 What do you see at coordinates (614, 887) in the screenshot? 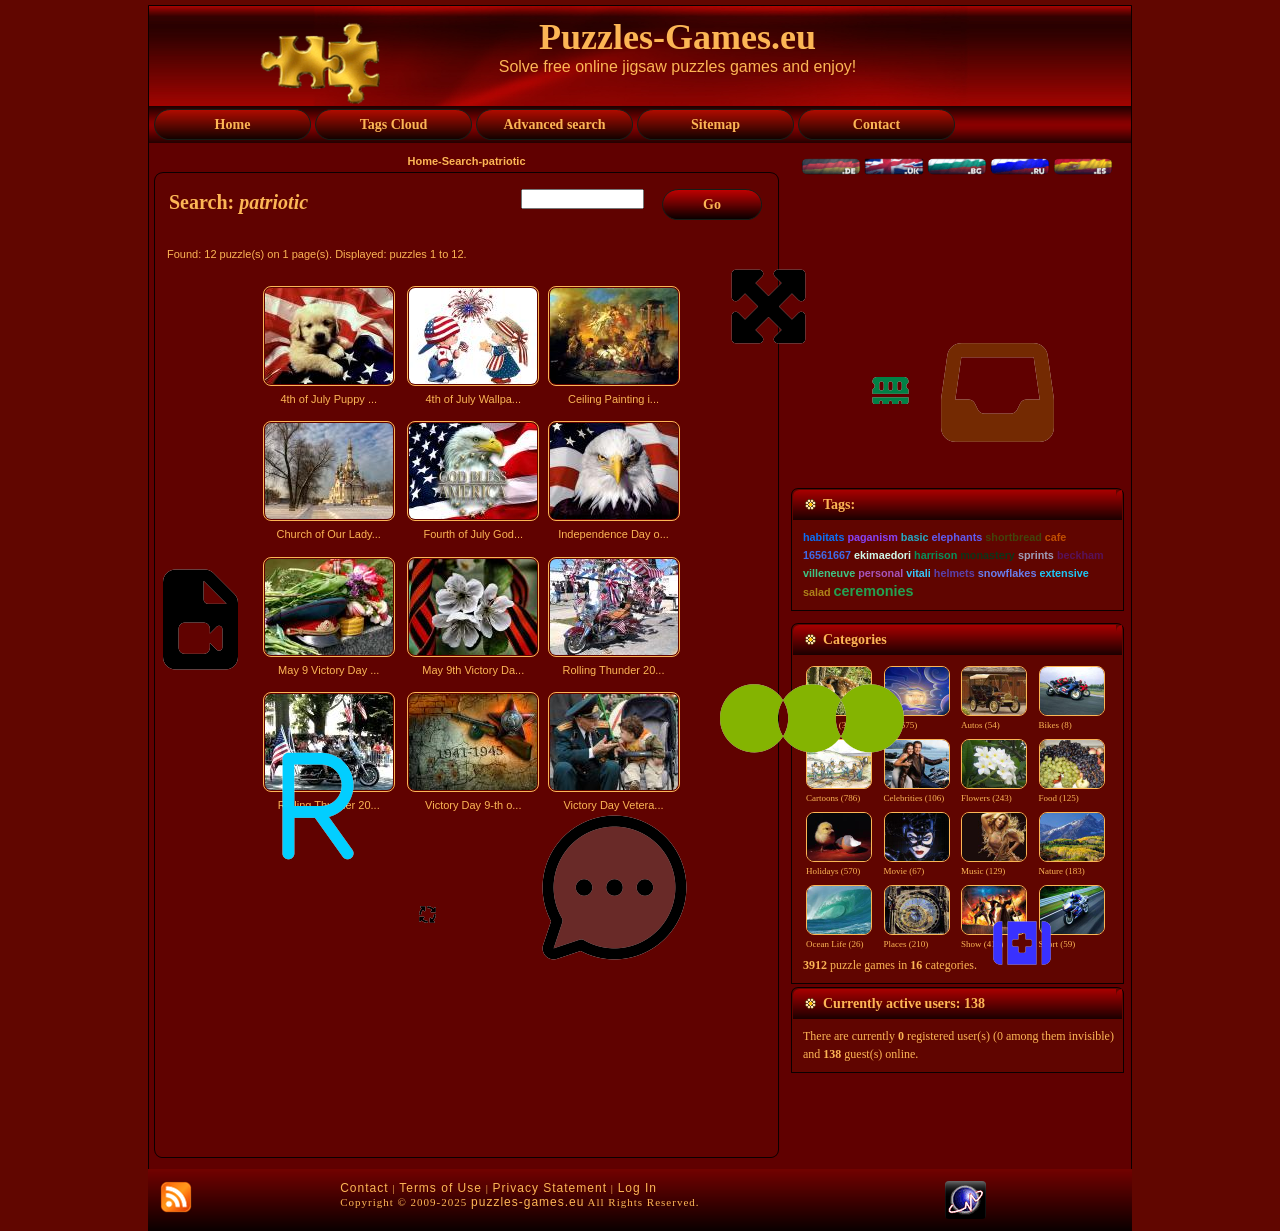
I see `open chat or messaging` at bounding box center [614, 887].